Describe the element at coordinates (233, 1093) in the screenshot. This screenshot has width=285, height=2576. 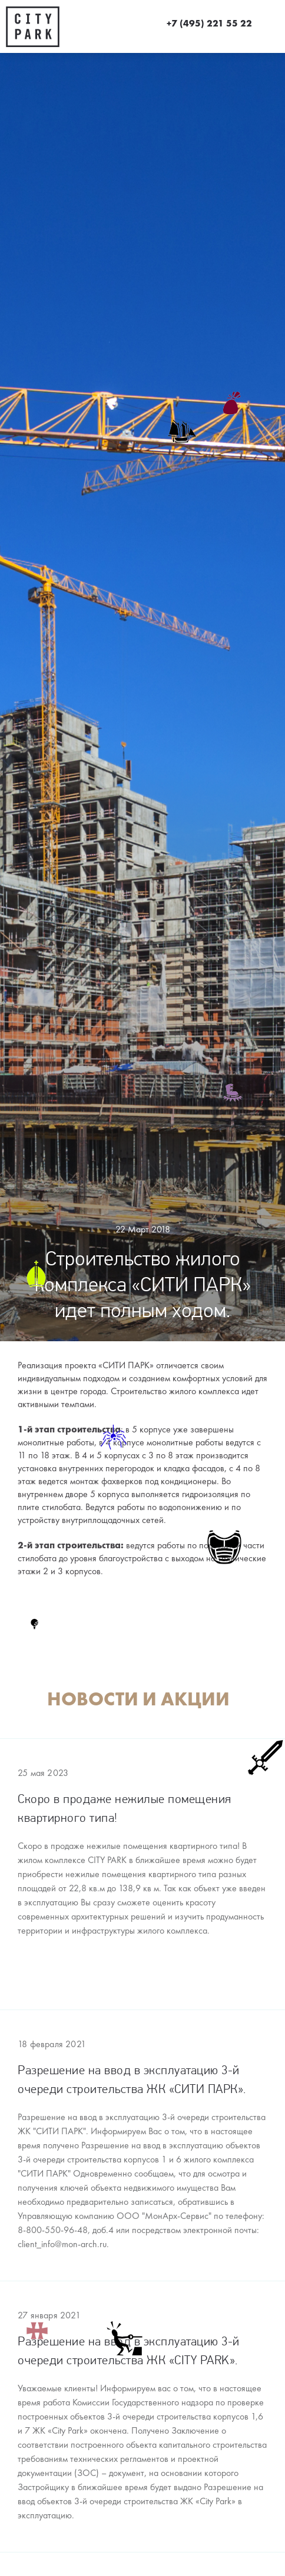
I see `perform a stomp or ground attack` at that location.